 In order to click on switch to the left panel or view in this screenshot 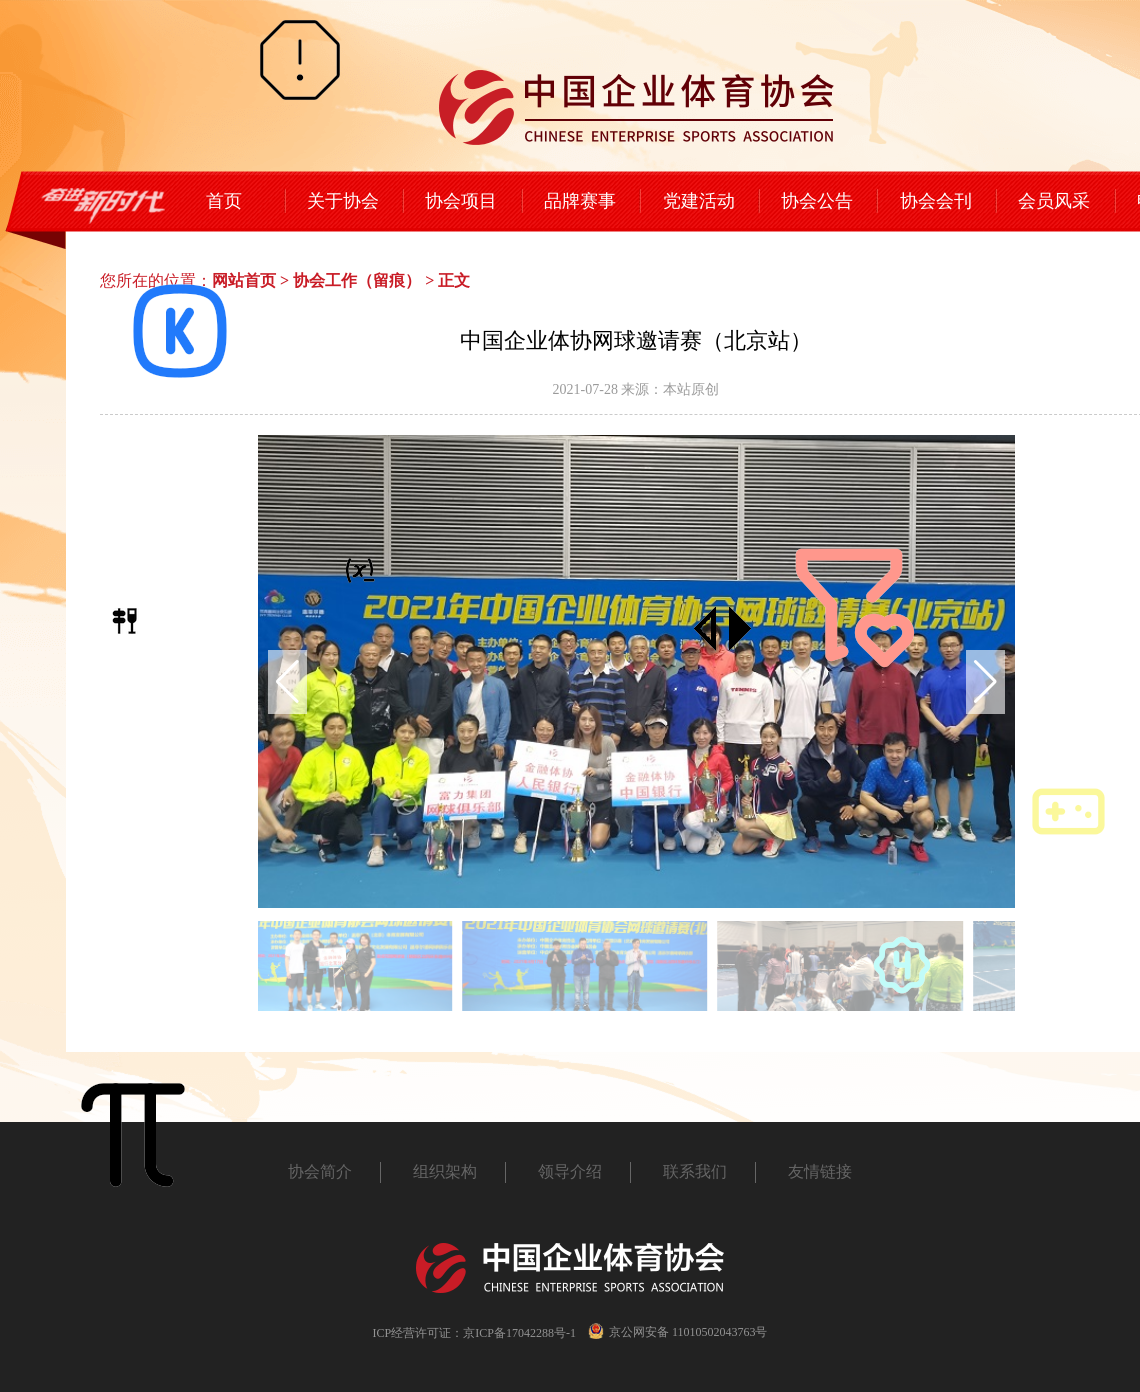, I will do `click(722, 628)`.